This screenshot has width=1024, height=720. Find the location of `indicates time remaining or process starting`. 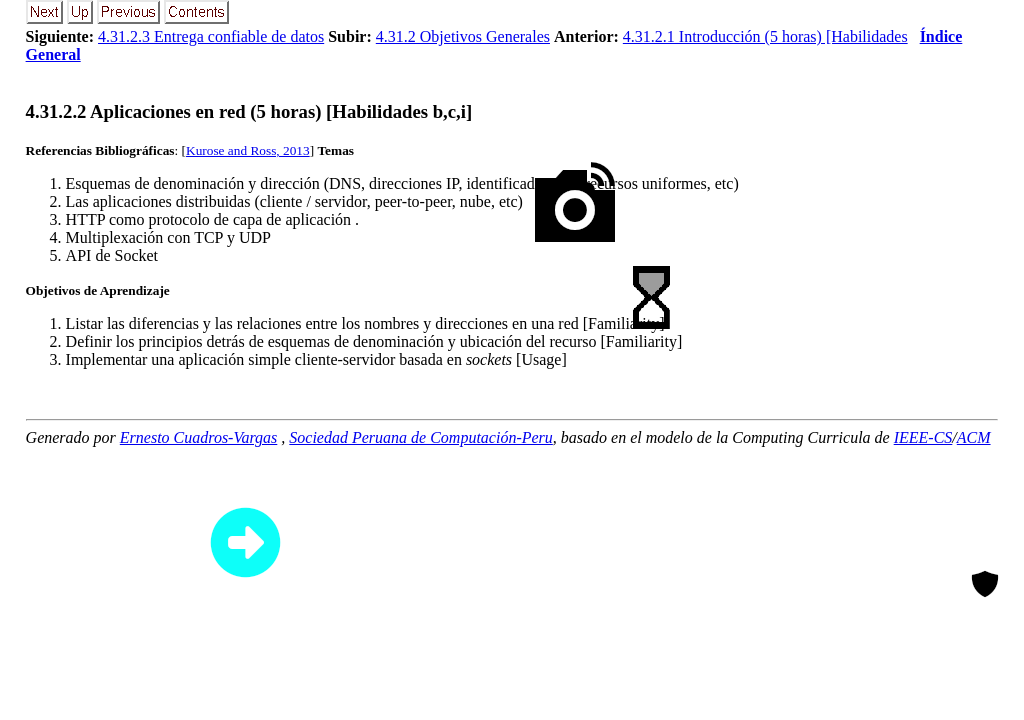

indicates time remaining or process starting is located at coordinates (651, 297).